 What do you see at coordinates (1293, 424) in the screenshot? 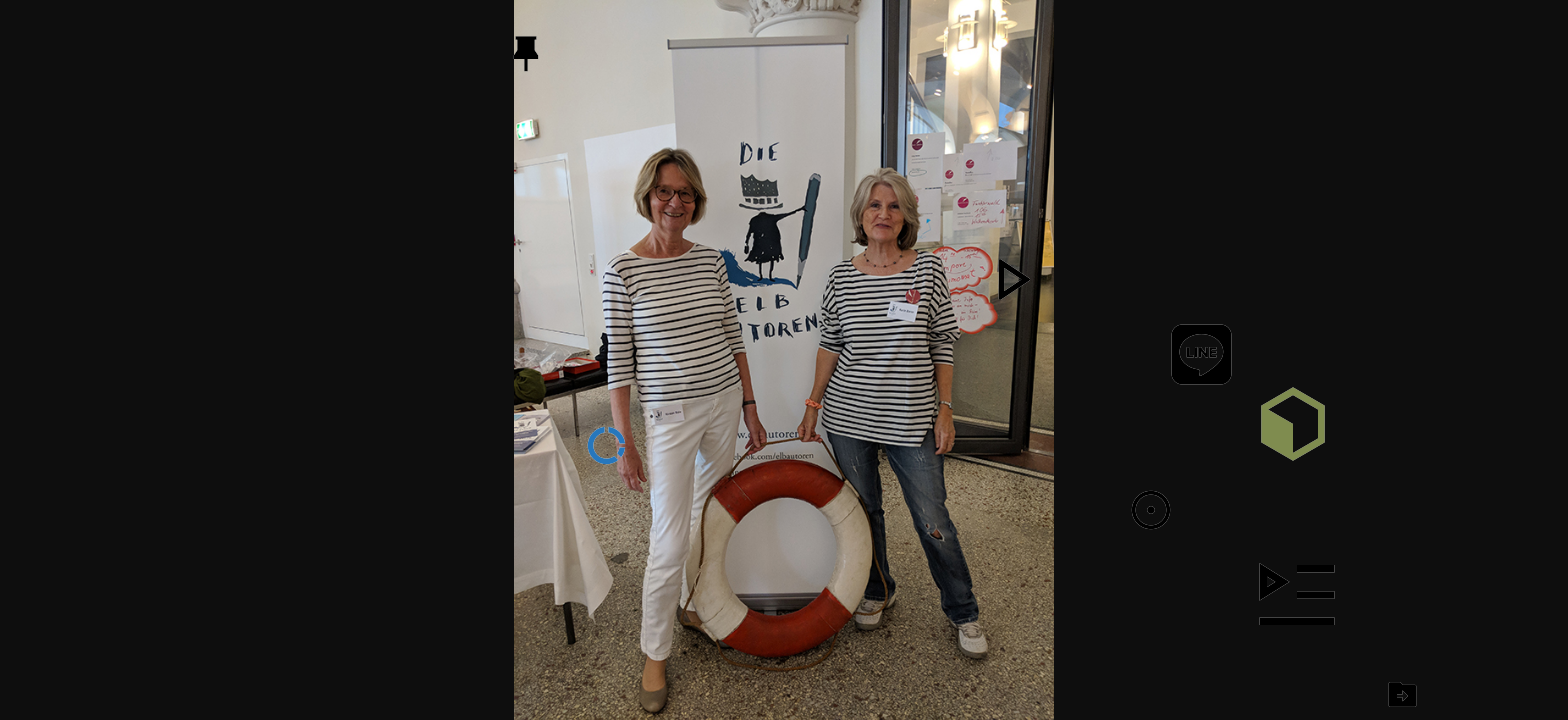
I see `open 3d modeling or design tools` at bounding box center [1293, 424].